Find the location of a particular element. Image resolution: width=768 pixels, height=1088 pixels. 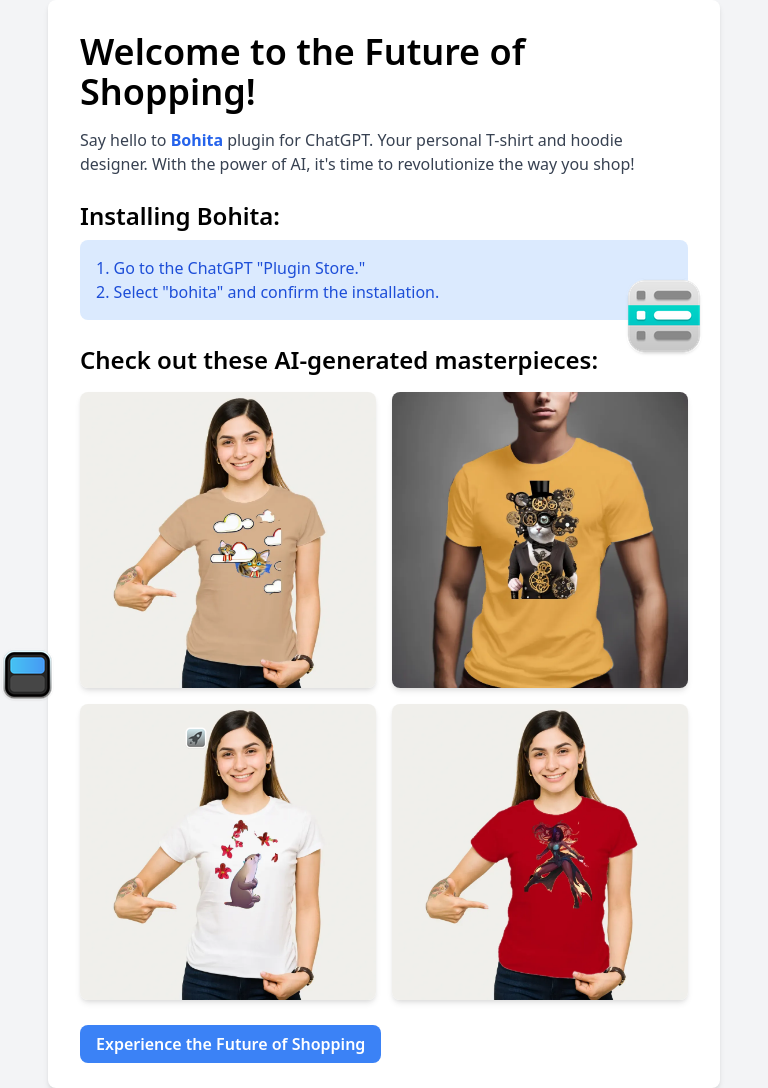

open the app launcher is located at coordinates (196, 738).